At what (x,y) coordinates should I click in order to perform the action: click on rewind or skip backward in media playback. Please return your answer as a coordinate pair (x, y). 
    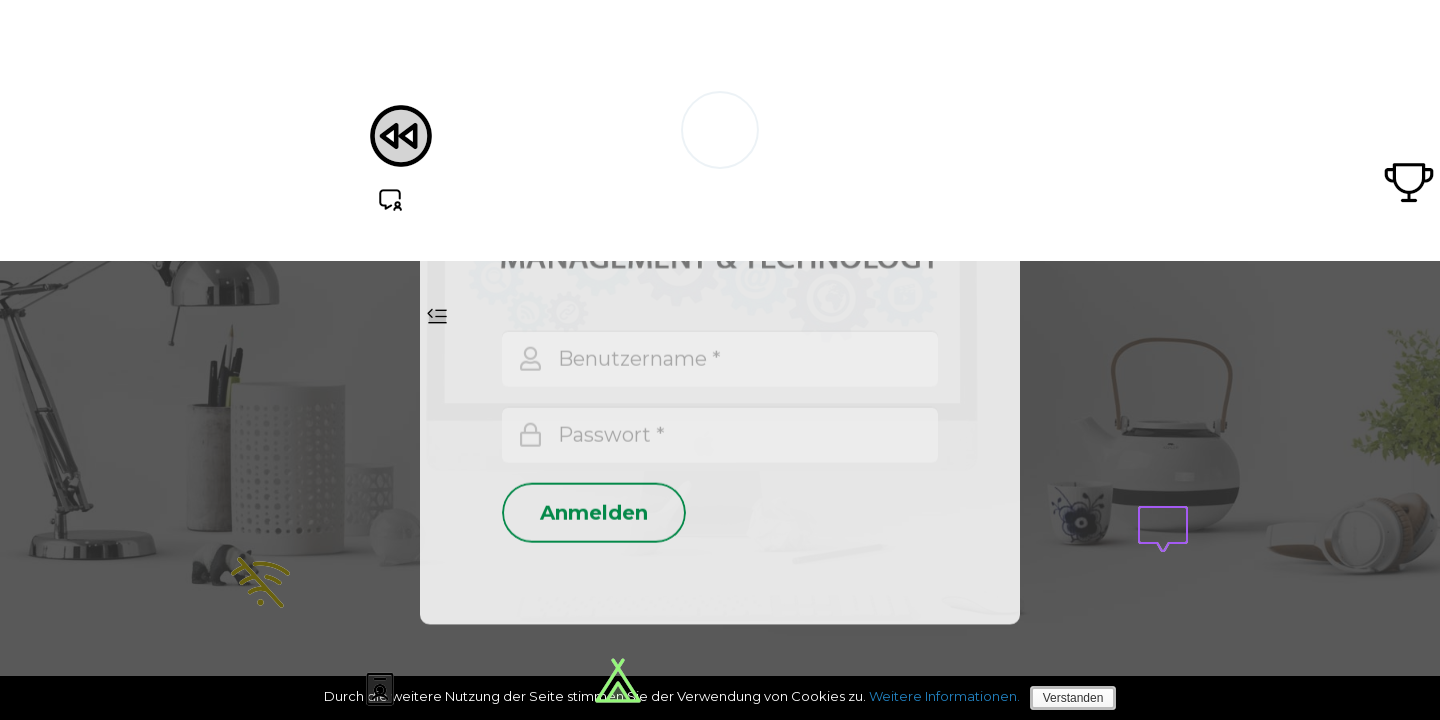
    Looking at the image, I should click on (401, 136).